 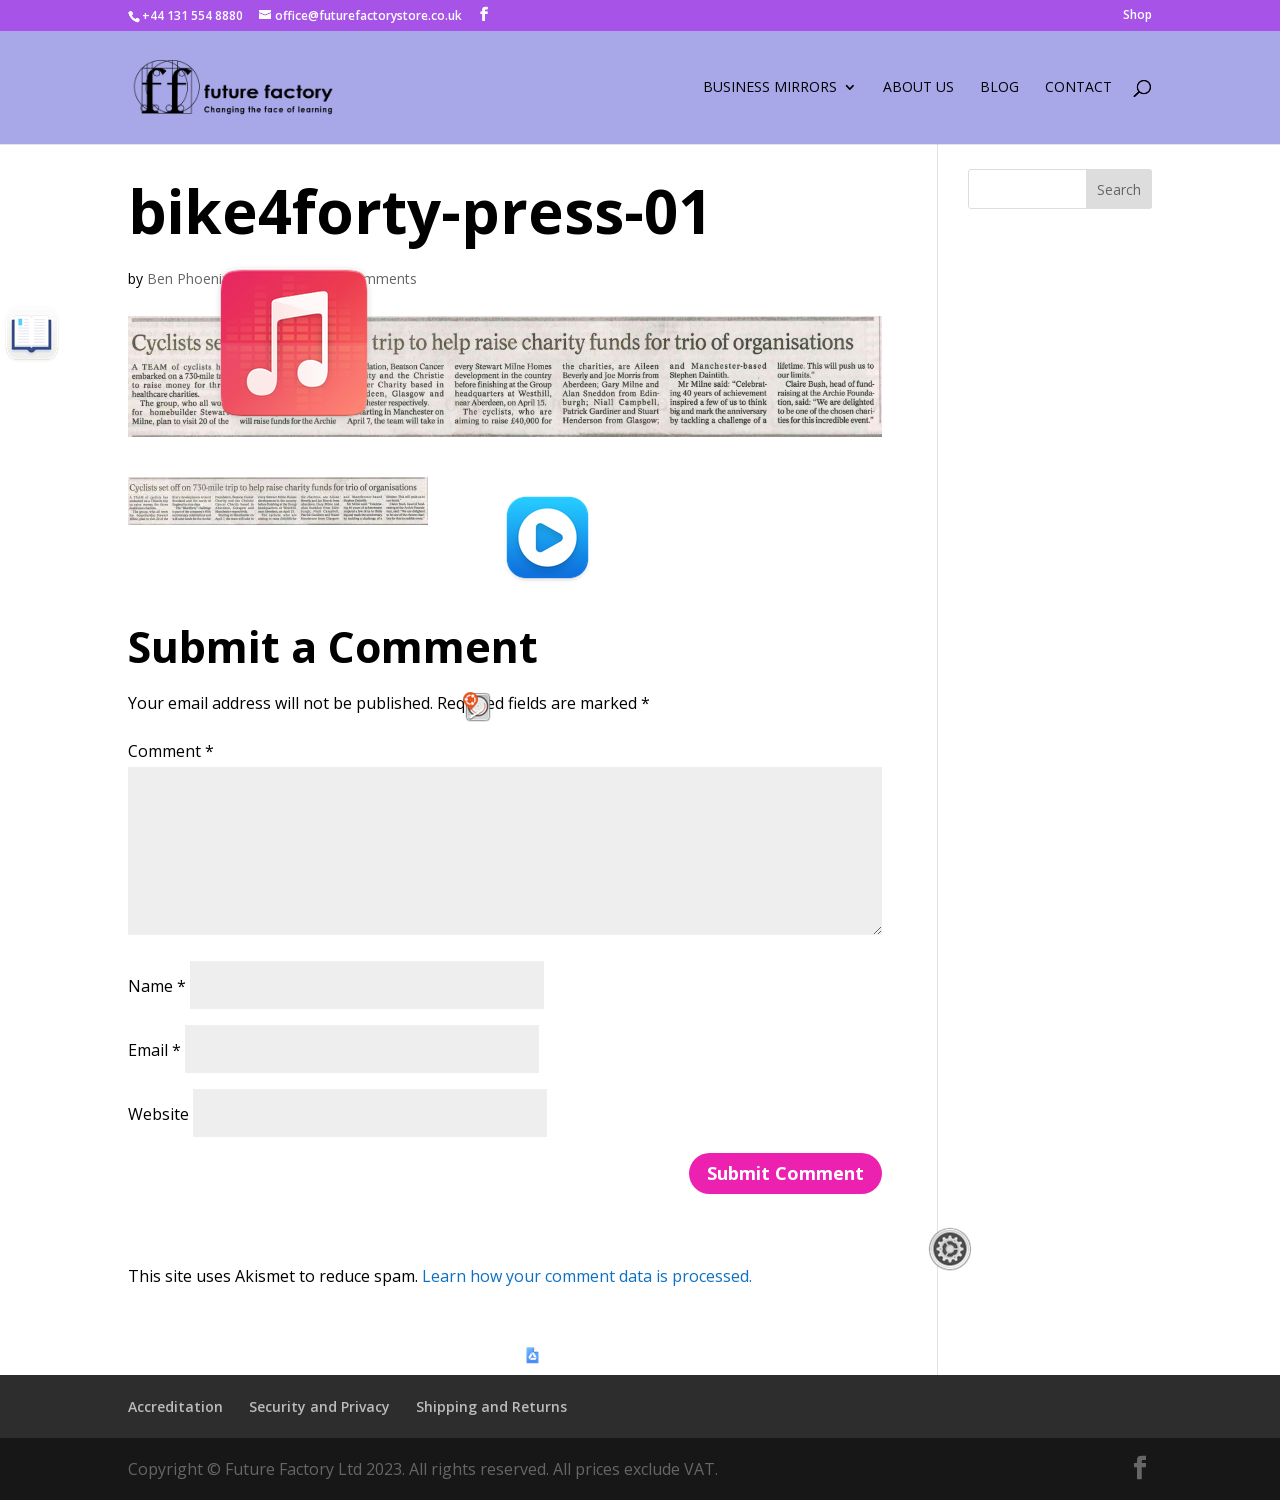 What do you see at coordinates (478, 707) in the screenshot?
I see `launch the ubiquity ubuntu installer` at bounding box center [478, 707].